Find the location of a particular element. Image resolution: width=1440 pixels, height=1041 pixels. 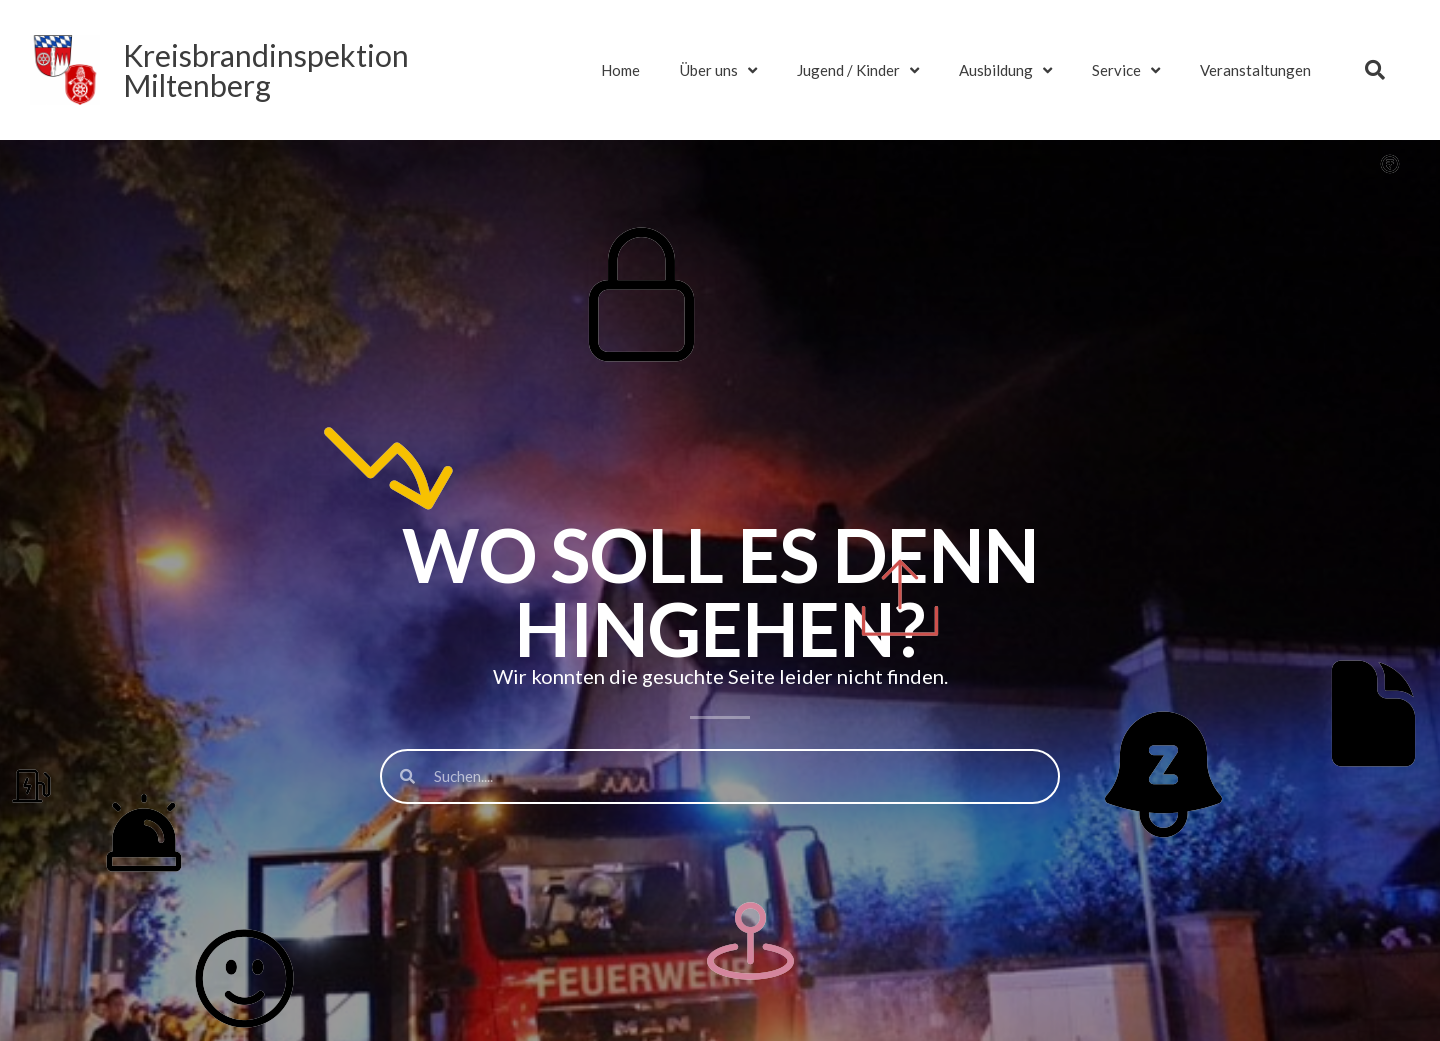

mark a location on the map is located at coordinates (750, 942).